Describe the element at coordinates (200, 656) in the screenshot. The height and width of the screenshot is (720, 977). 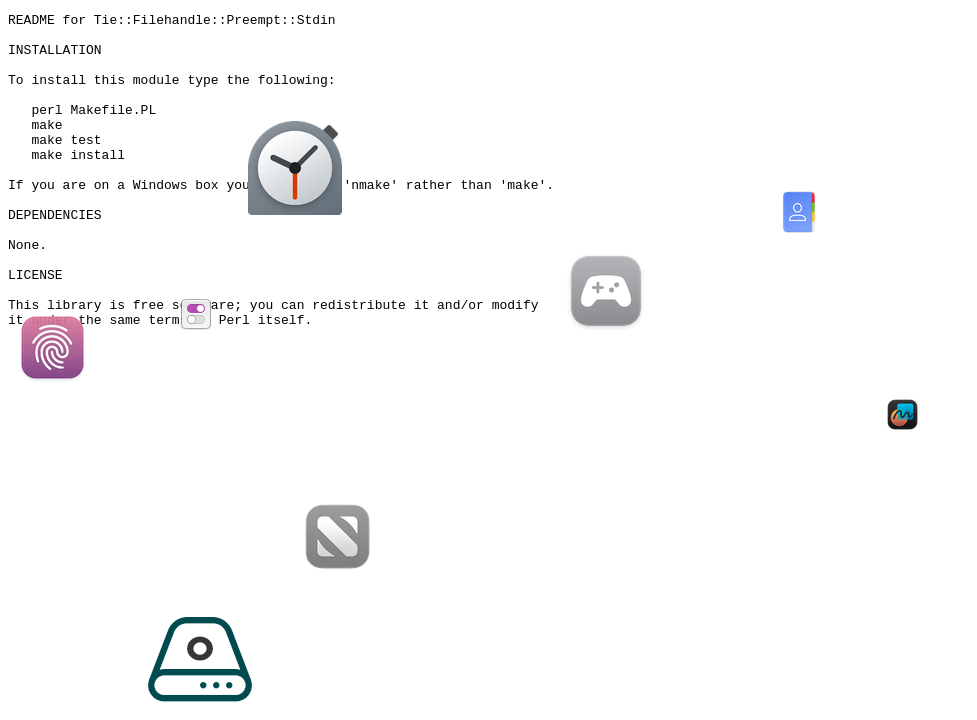
I see `indicates a firewire-connected hard drive` at that location.